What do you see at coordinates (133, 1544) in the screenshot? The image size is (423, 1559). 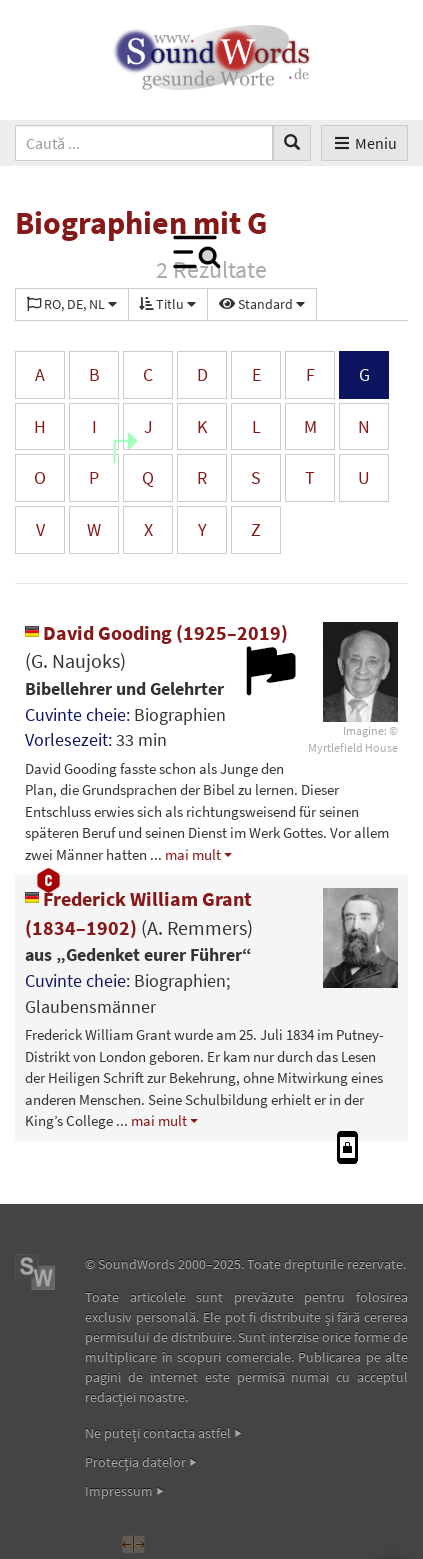 I see `expand content horizontally` at bounding box center [133, 1544].